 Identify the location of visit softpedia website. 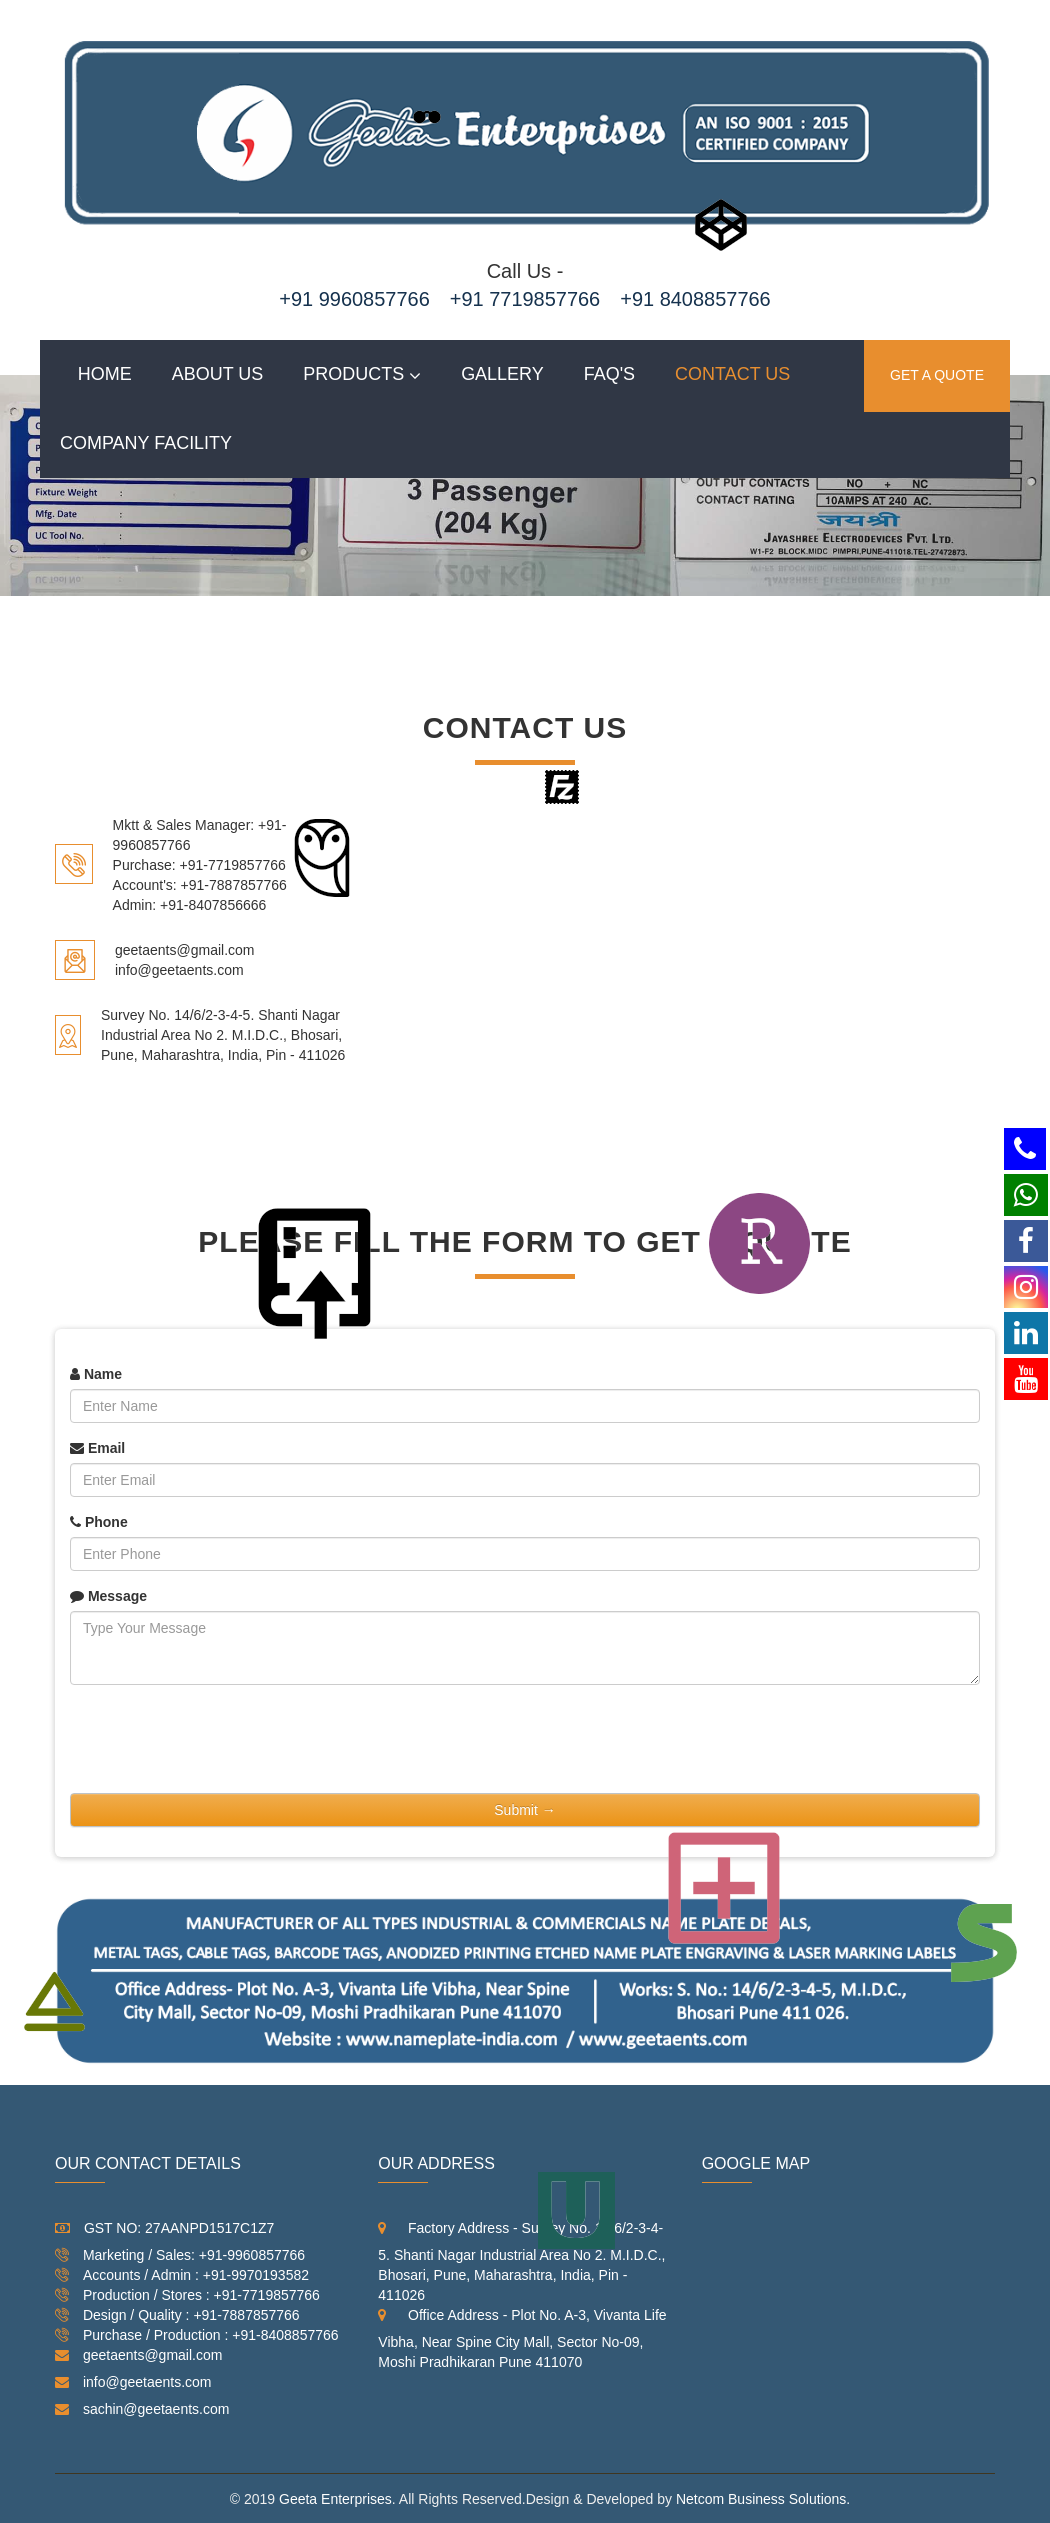
(984, 1943).